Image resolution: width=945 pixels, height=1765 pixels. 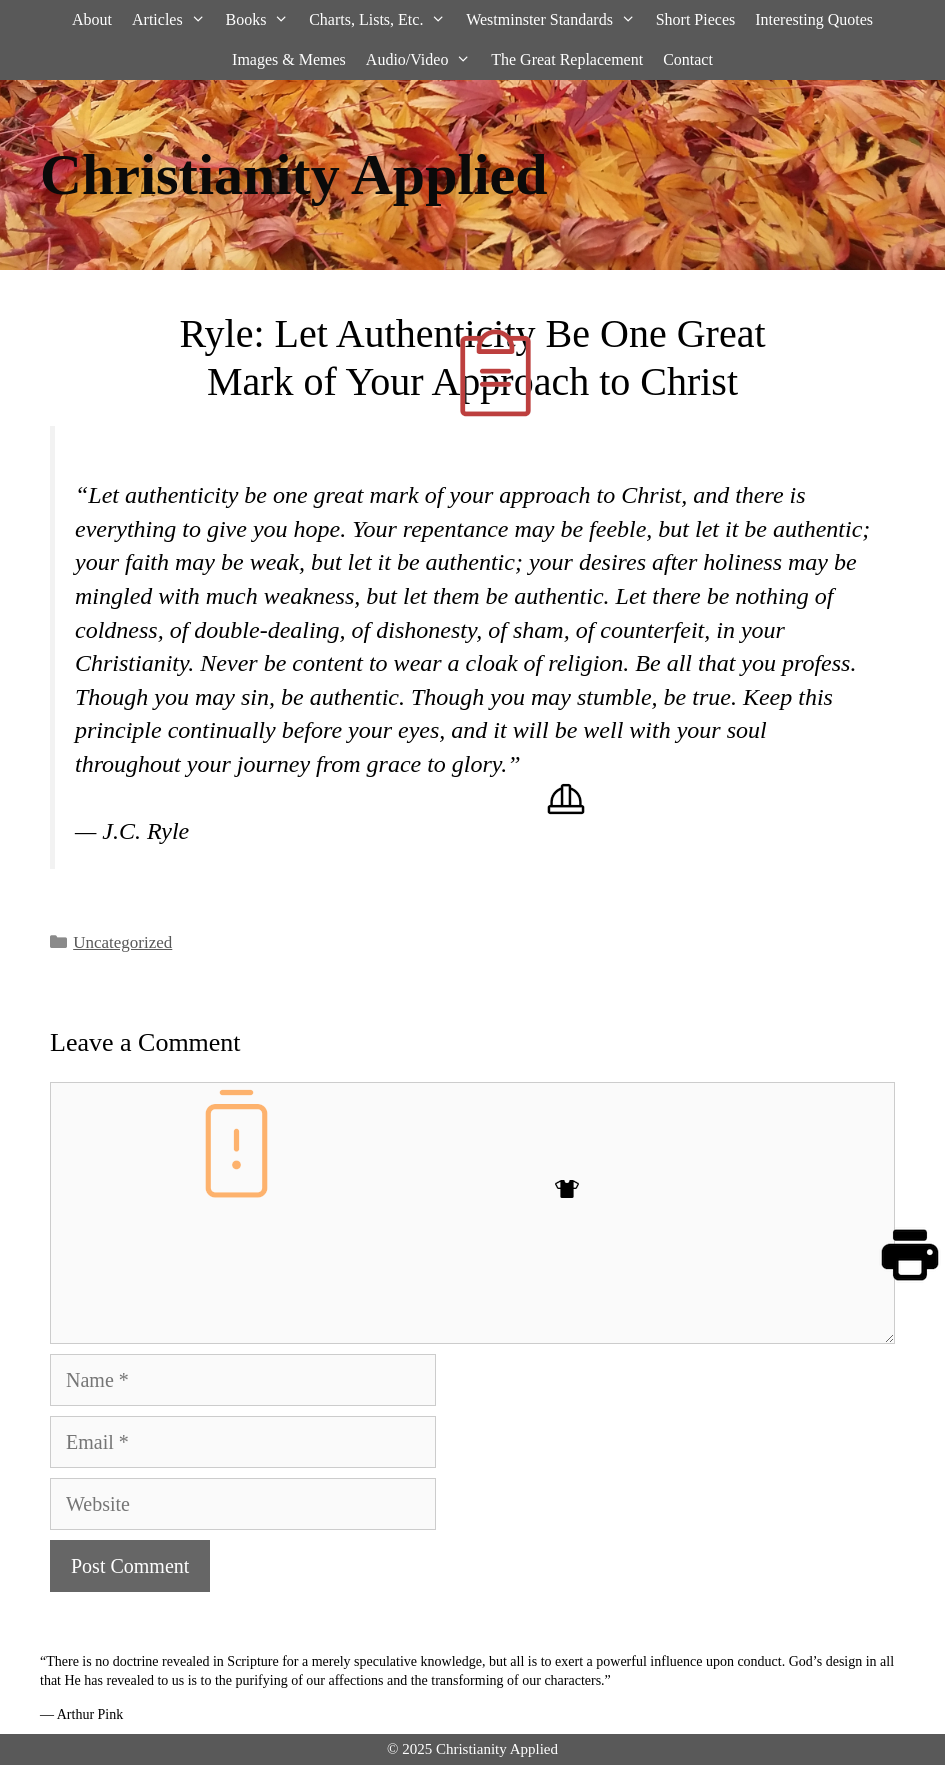 What do you see at coordinates (566, 801) in the screenshot?
I see `access construction or site safety settings` at bounding box center [566, 801].